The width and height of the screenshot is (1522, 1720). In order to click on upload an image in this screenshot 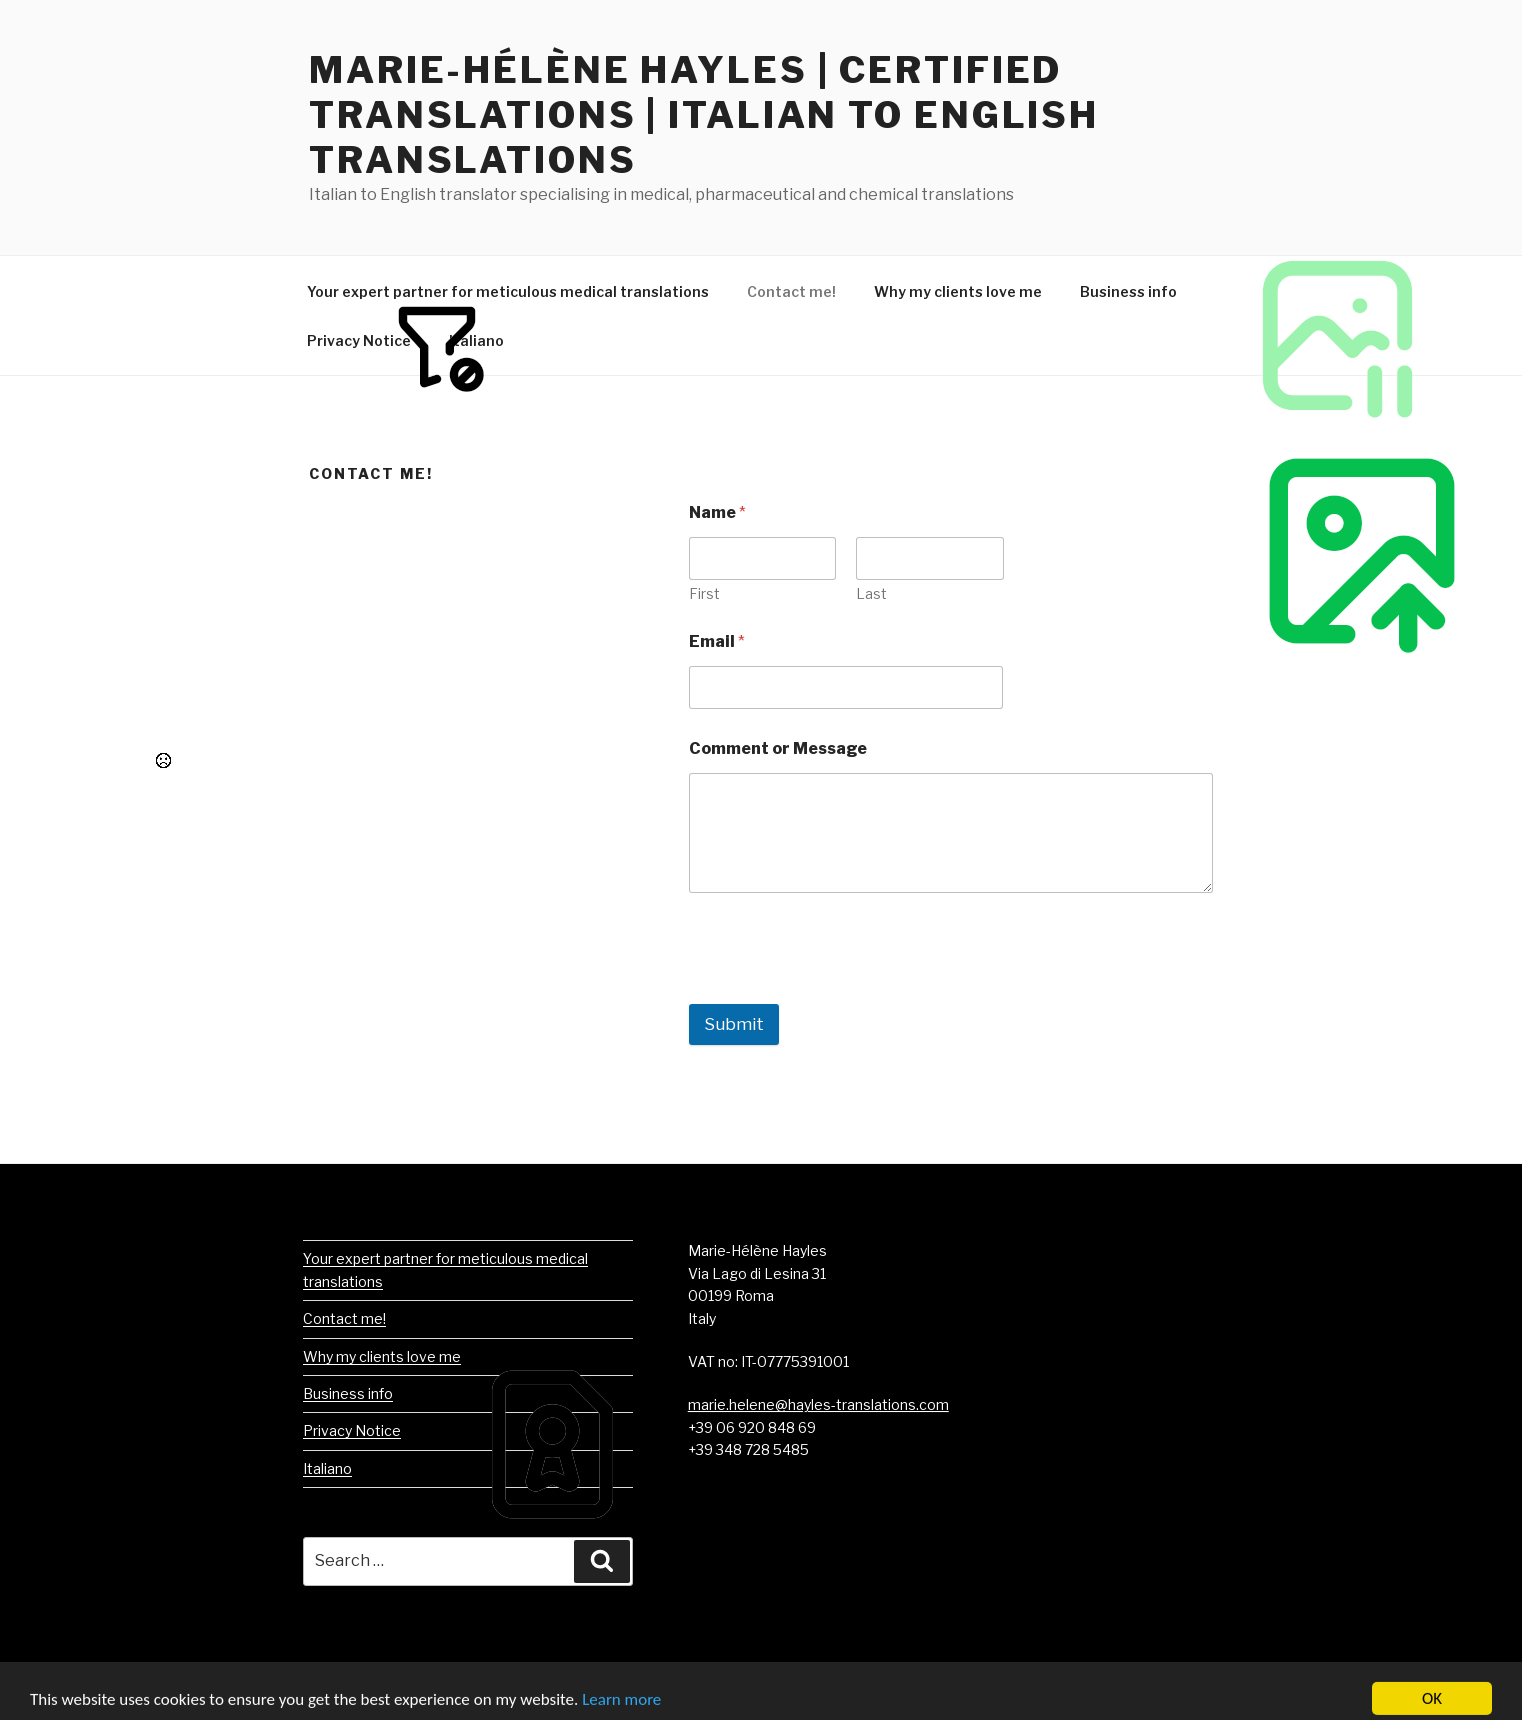, I will do `click(1362, 551)`.